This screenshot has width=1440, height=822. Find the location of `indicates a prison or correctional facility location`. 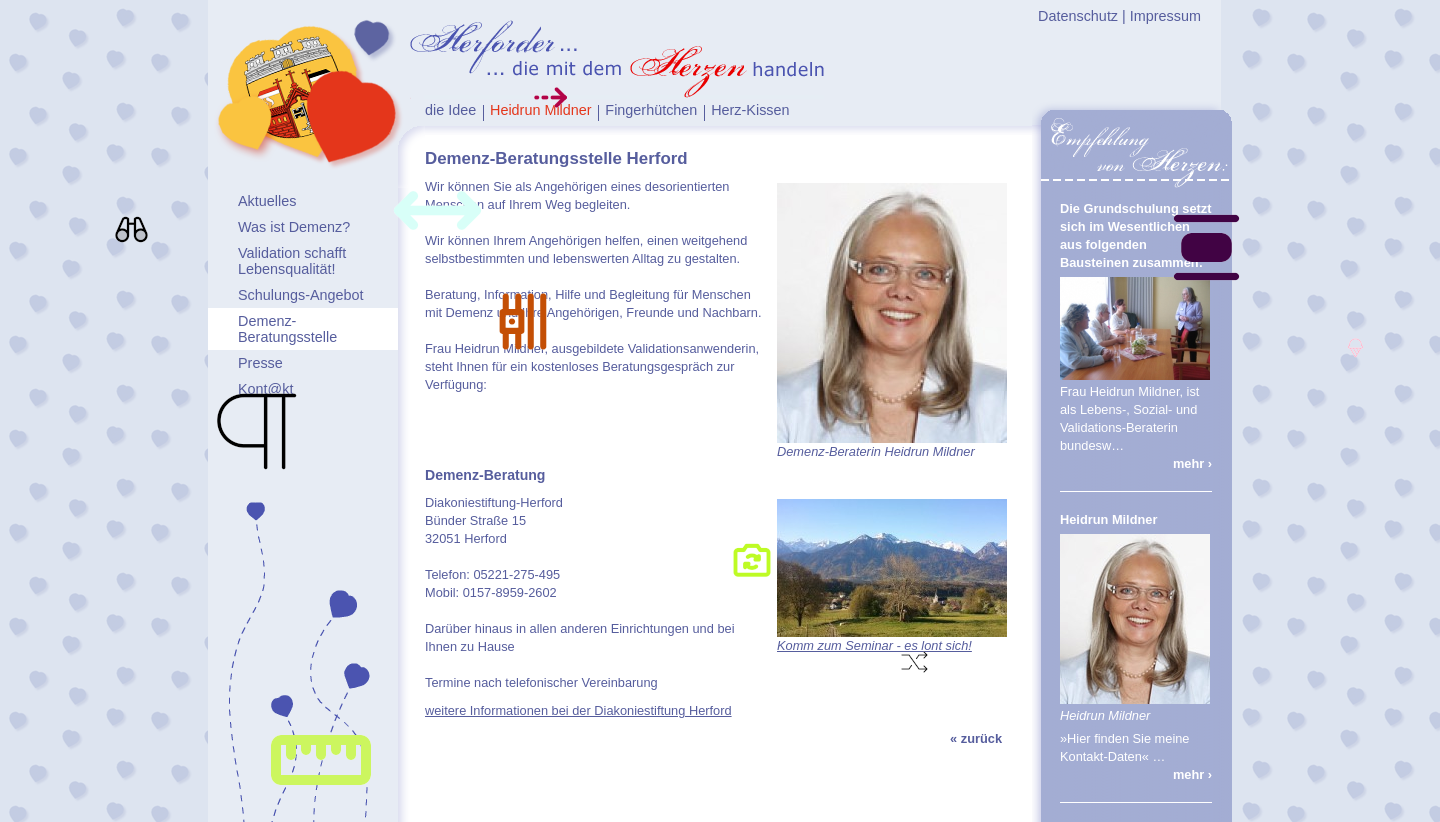

indicates a prison or correctional facility location is located at coordinates (524, 321).